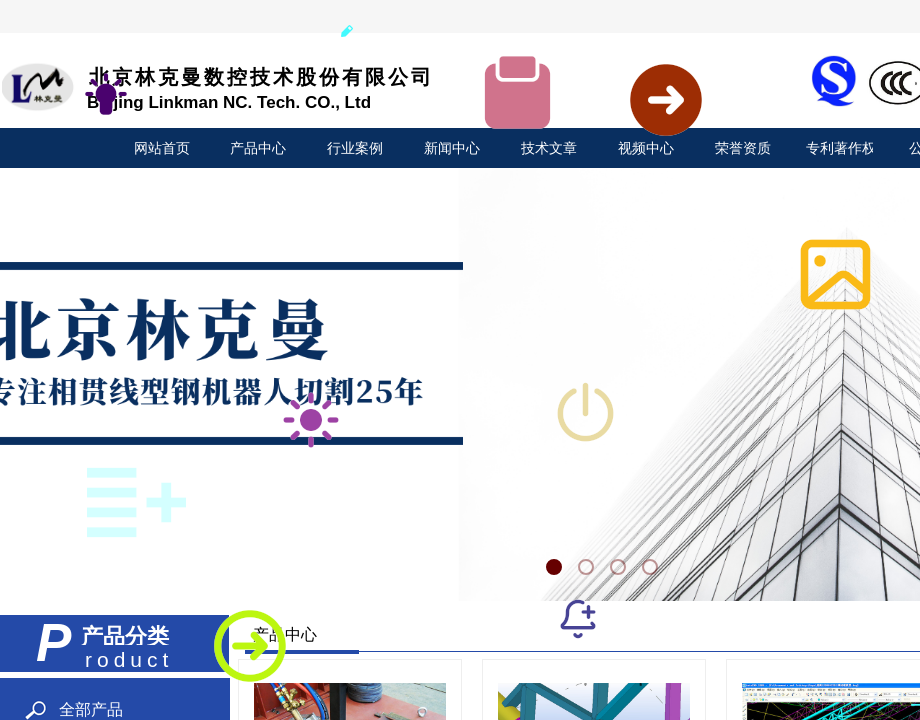 The width and height of the screenshot is (920, 720). I want to click on turn off or shut down the device, so click(585, 413).